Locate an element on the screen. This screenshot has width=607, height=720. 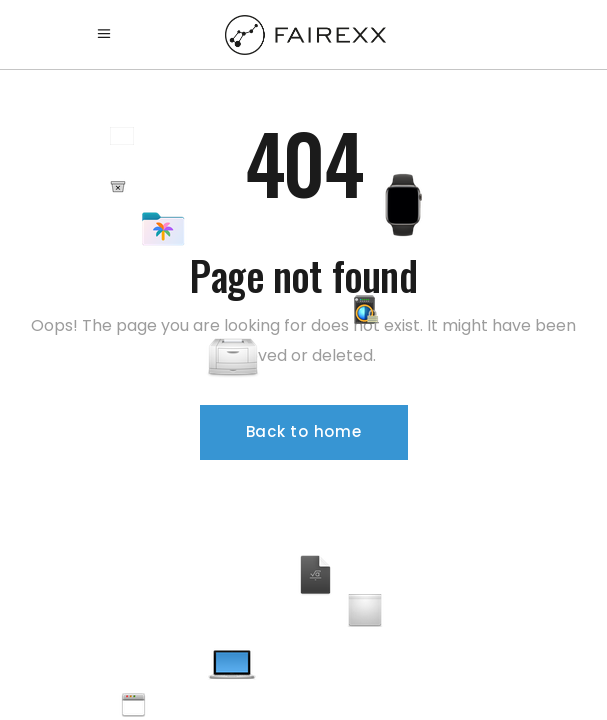
print document using postscript printer is located at coordinates (233, 357).